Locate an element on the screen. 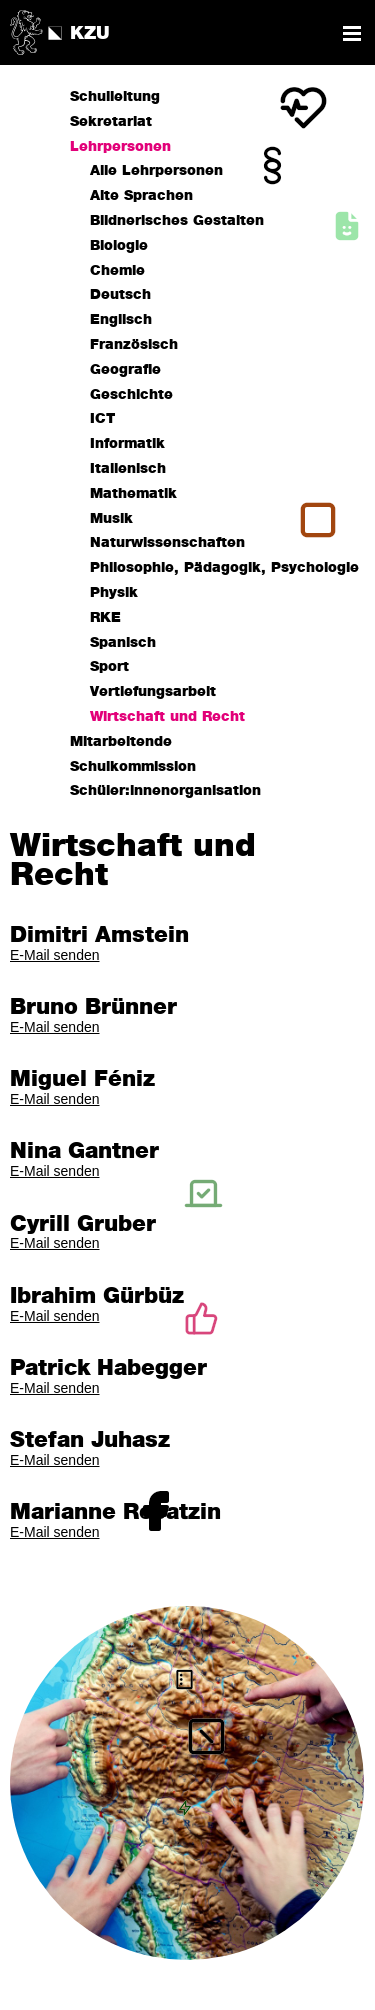 The width and height of the screenshot is (375, 2010). like or approve content is located at coordinates (201, 1318).